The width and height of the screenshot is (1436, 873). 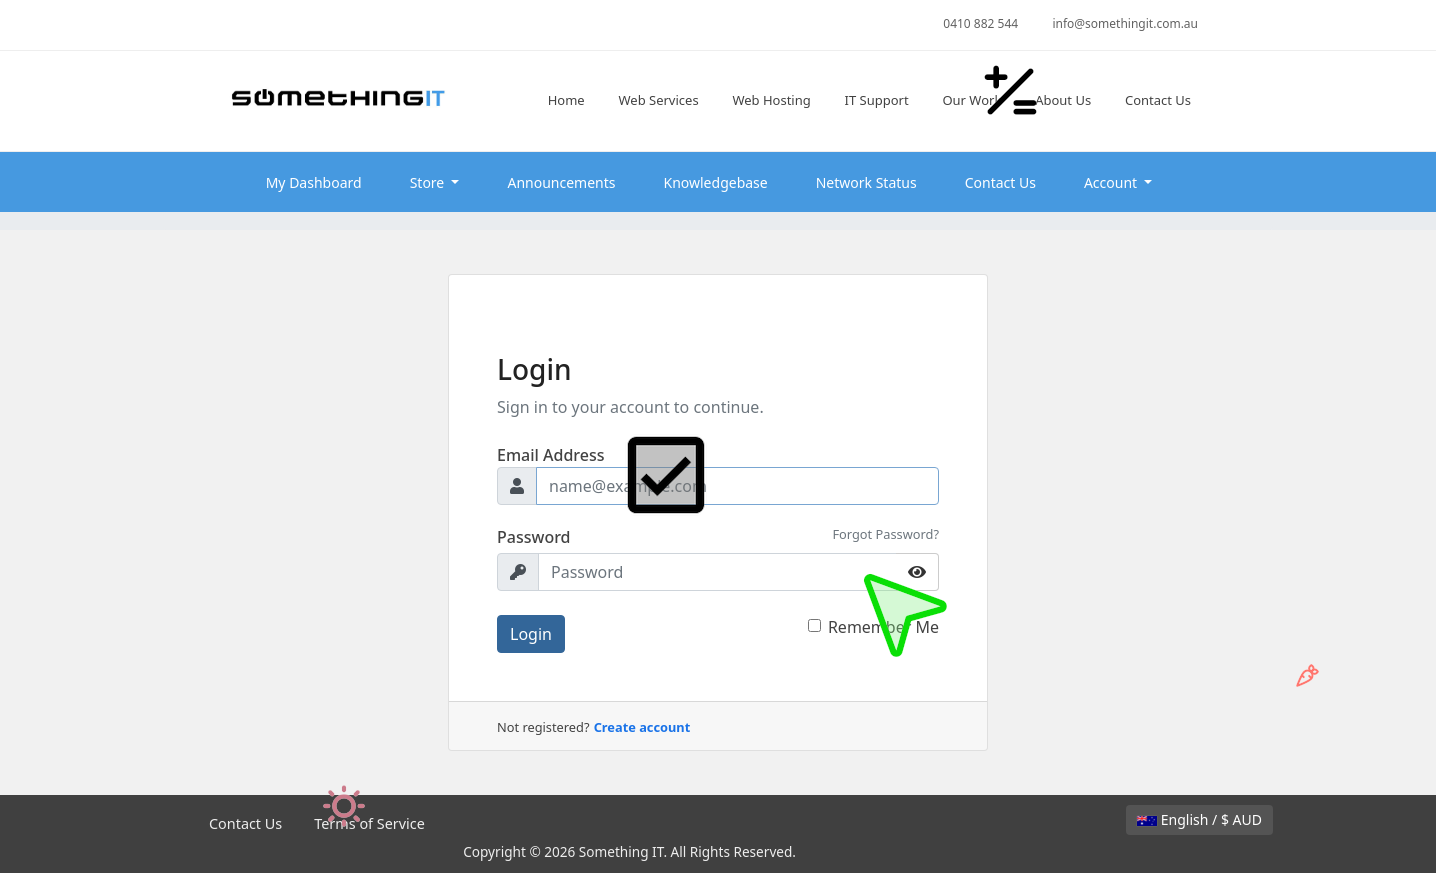 What do you see at coordinates (1010, 91) in the screenshot?
I see `toggle between addition and equals operations` at bounding box center [1010, 91].